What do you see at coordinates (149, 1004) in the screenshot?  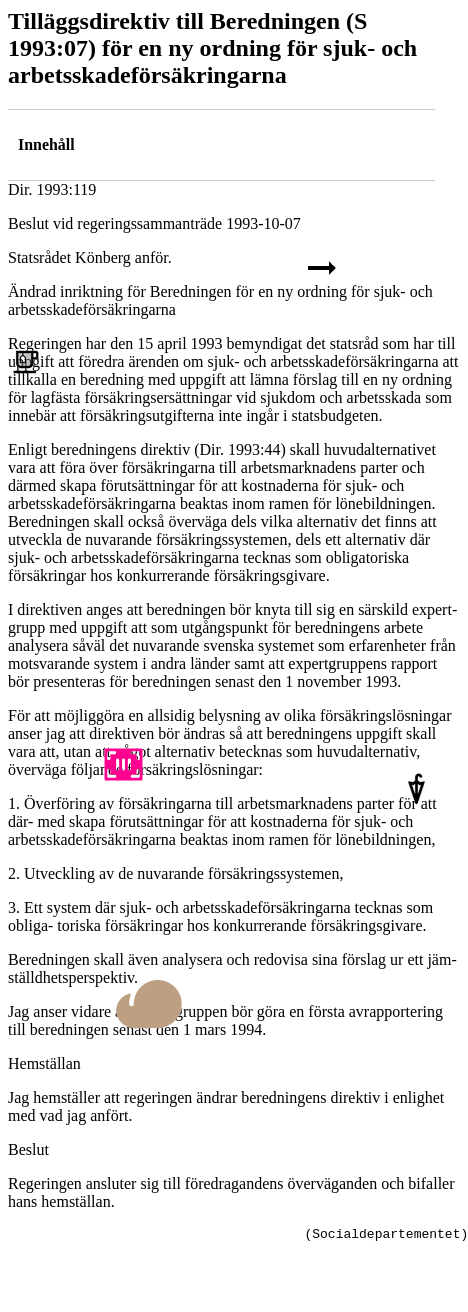 I see `cloud storage or sync status` at bounding box center [149, 1004].